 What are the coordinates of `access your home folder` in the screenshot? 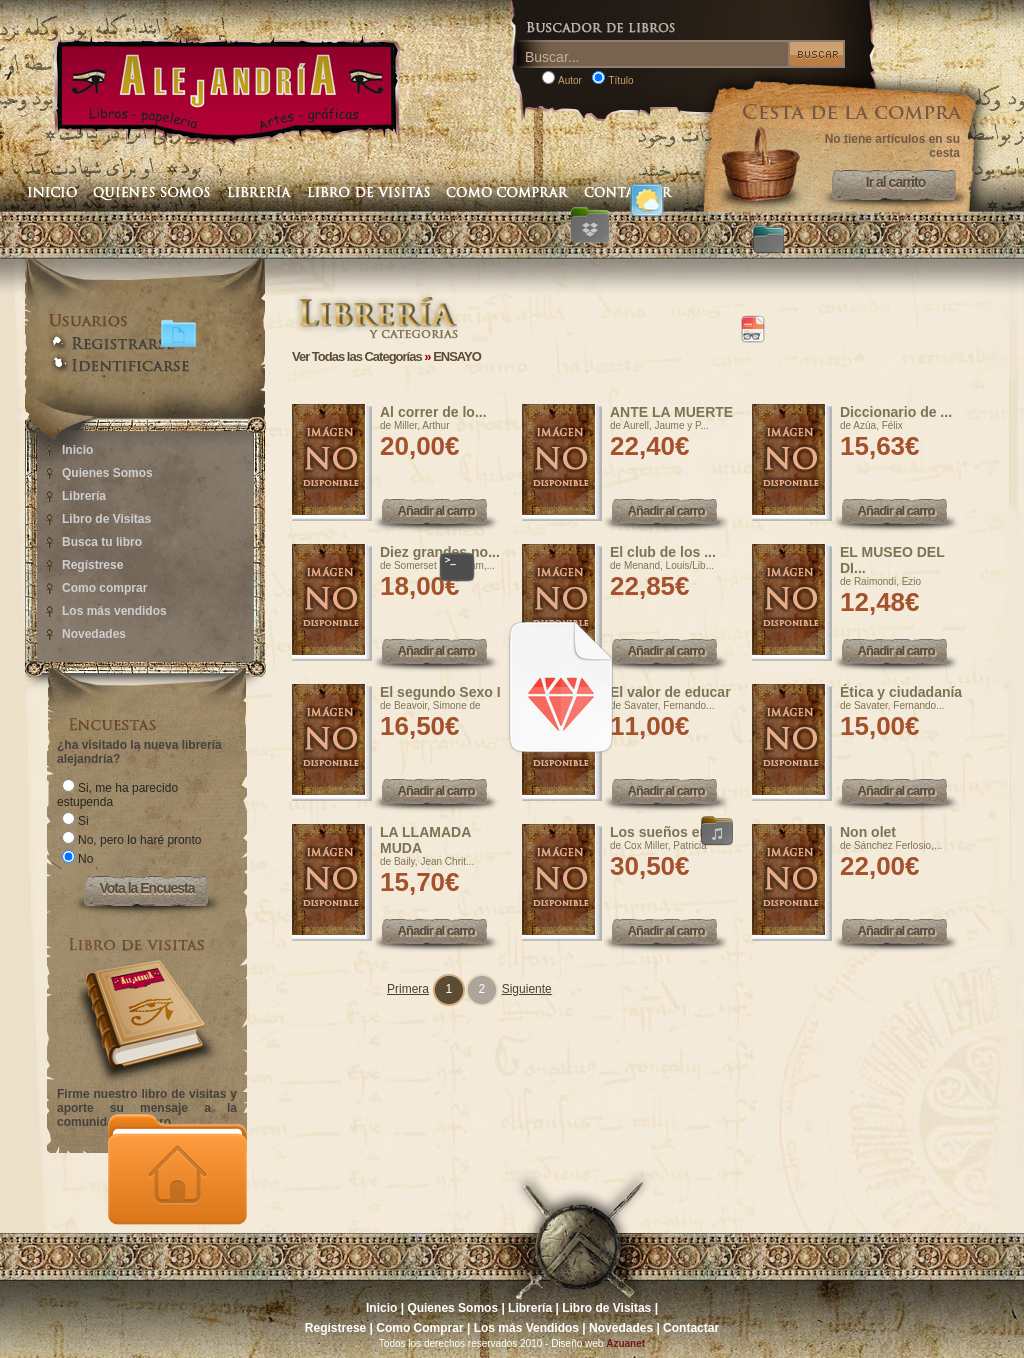 It's located at (177, 1169).